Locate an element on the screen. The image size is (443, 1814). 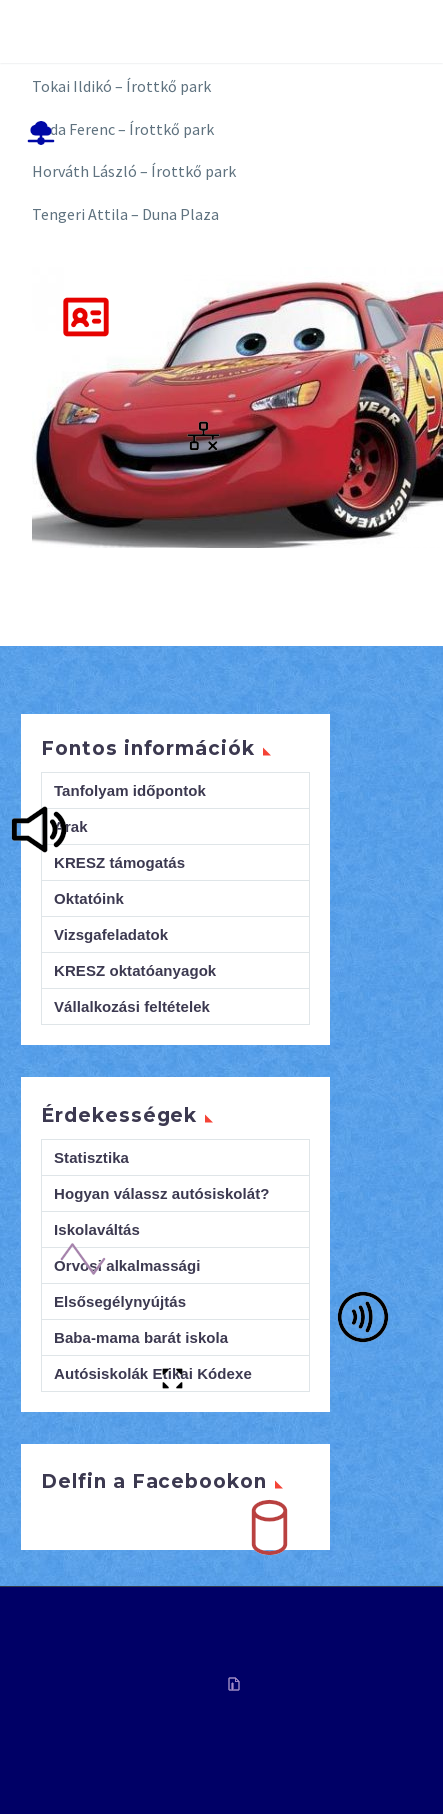
access compressed or archived files is located at coordinates (234, 1684).